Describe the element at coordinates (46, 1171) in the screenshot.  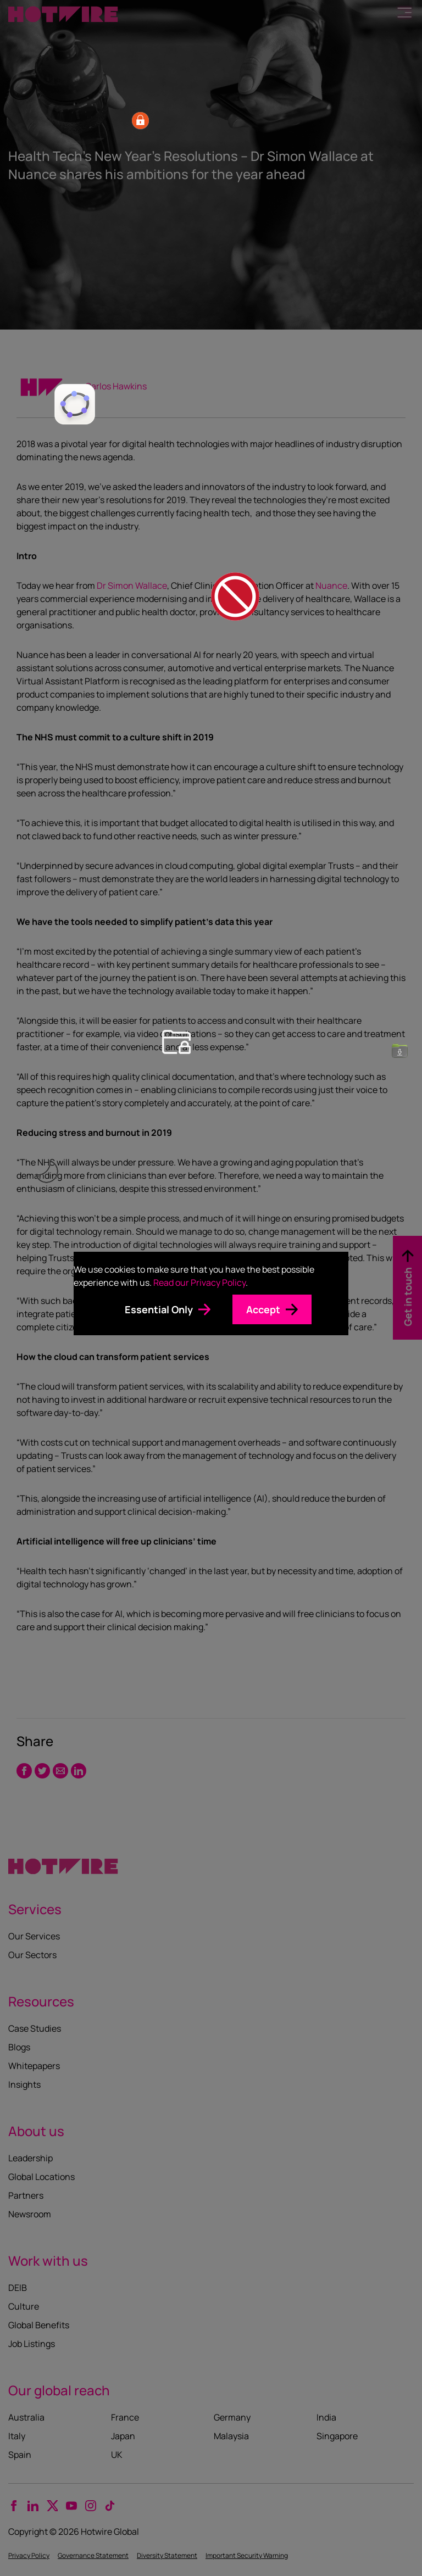
I see `indicates half-width input mode is active in fcitx` at that location.